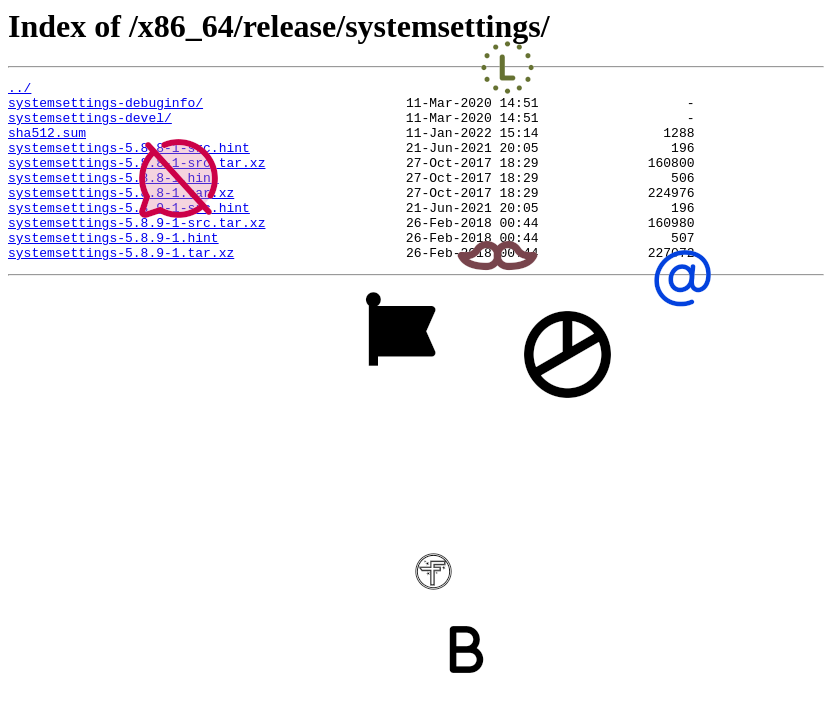 The height and width of the screenshot is (720, 832). I want to click on mute or disable chat notifications, so click(178, 178).